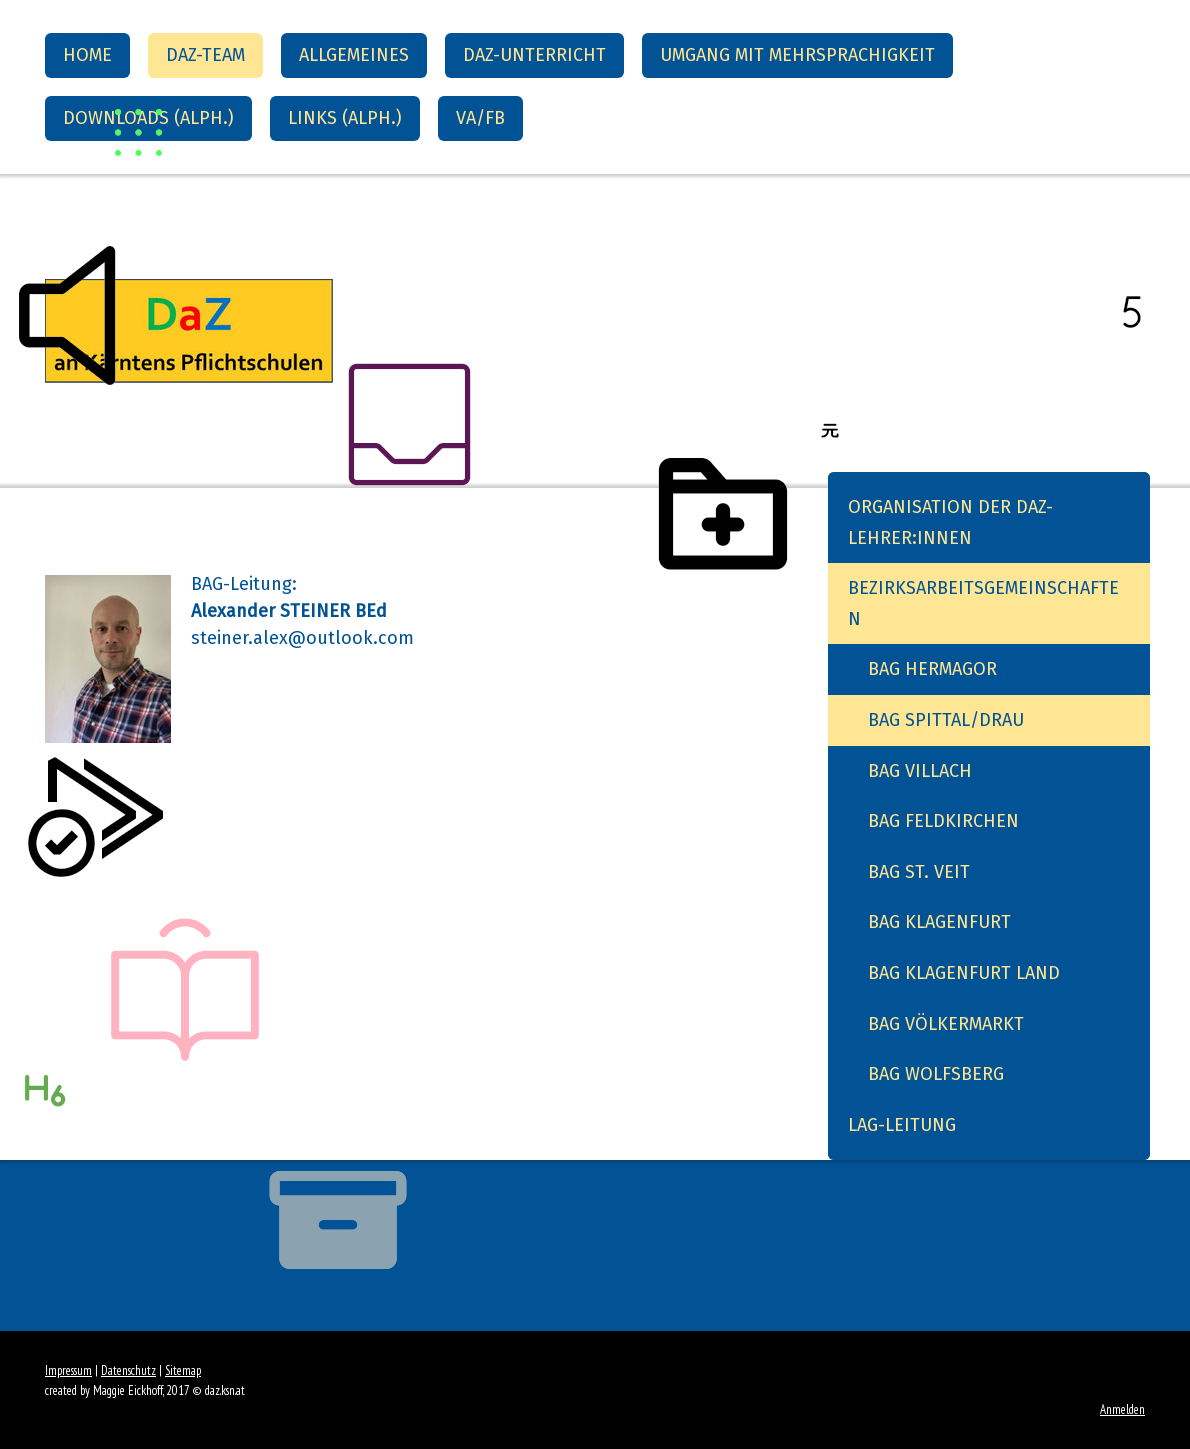  I want to click on access inbox or incoming items, so click(409, 424).